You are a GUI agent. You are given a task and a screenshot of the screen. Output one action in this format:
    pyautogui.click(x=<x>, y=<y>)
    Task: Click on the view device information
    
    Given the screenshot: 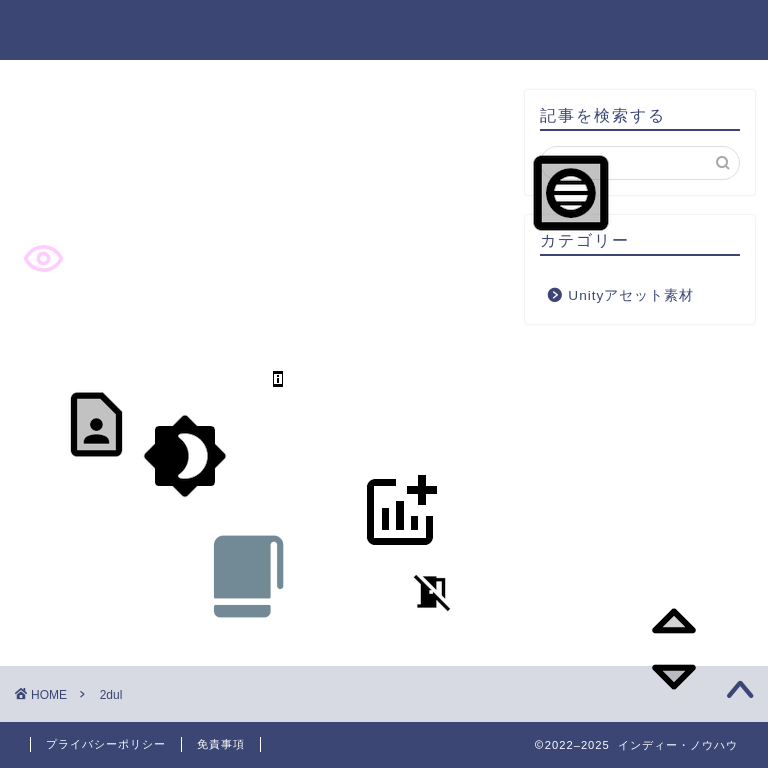 What is the action you would take?
    pyautogui.click(x=278, y=379)
    